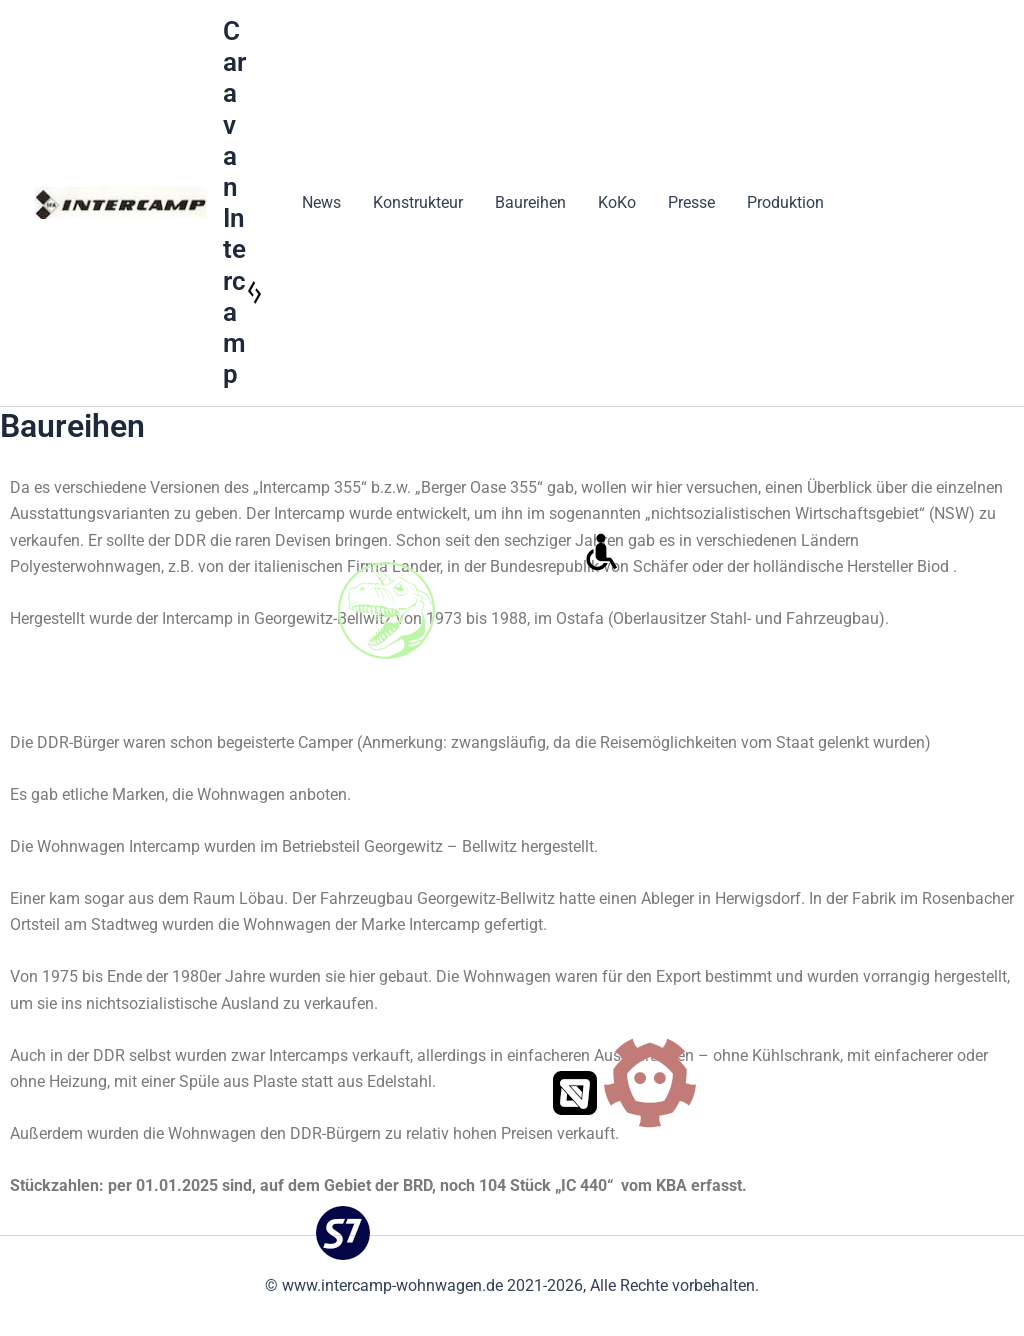  What do you see at coordinates (343, 1233) in the screenshot?
I see `s7 airlines logo` at bounding box center [343, 1233].